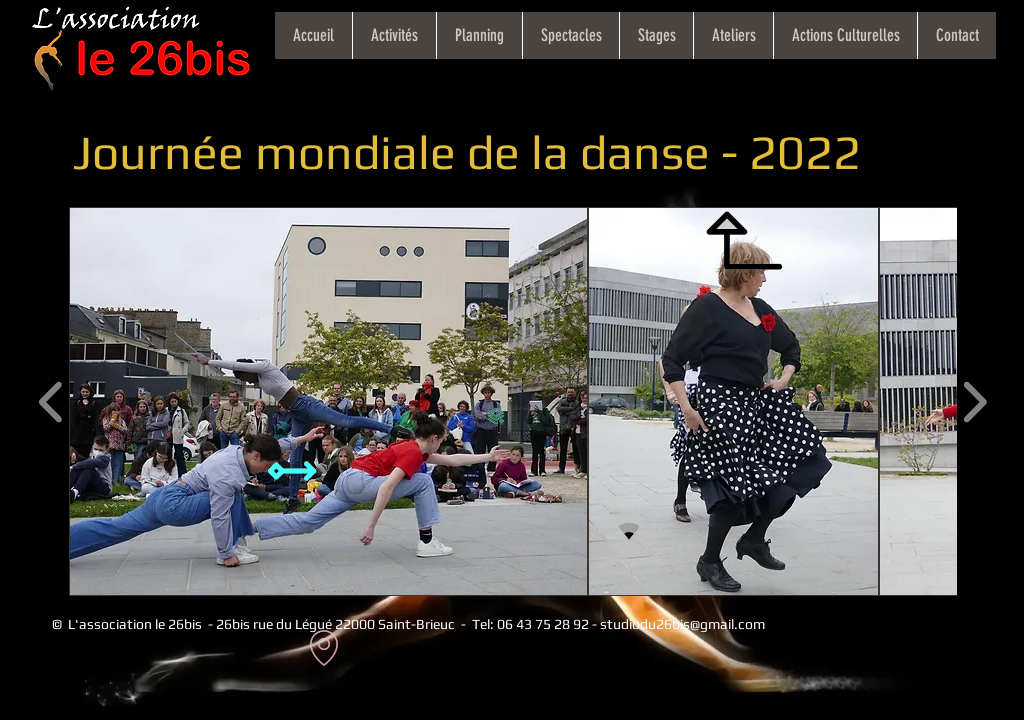 The height and width of the screenshot is (720, 1024). Describe the element at coordinates (629, 531) in the screenshot. I see `indicates weak wifi signal strength (1 bar)` at that location.